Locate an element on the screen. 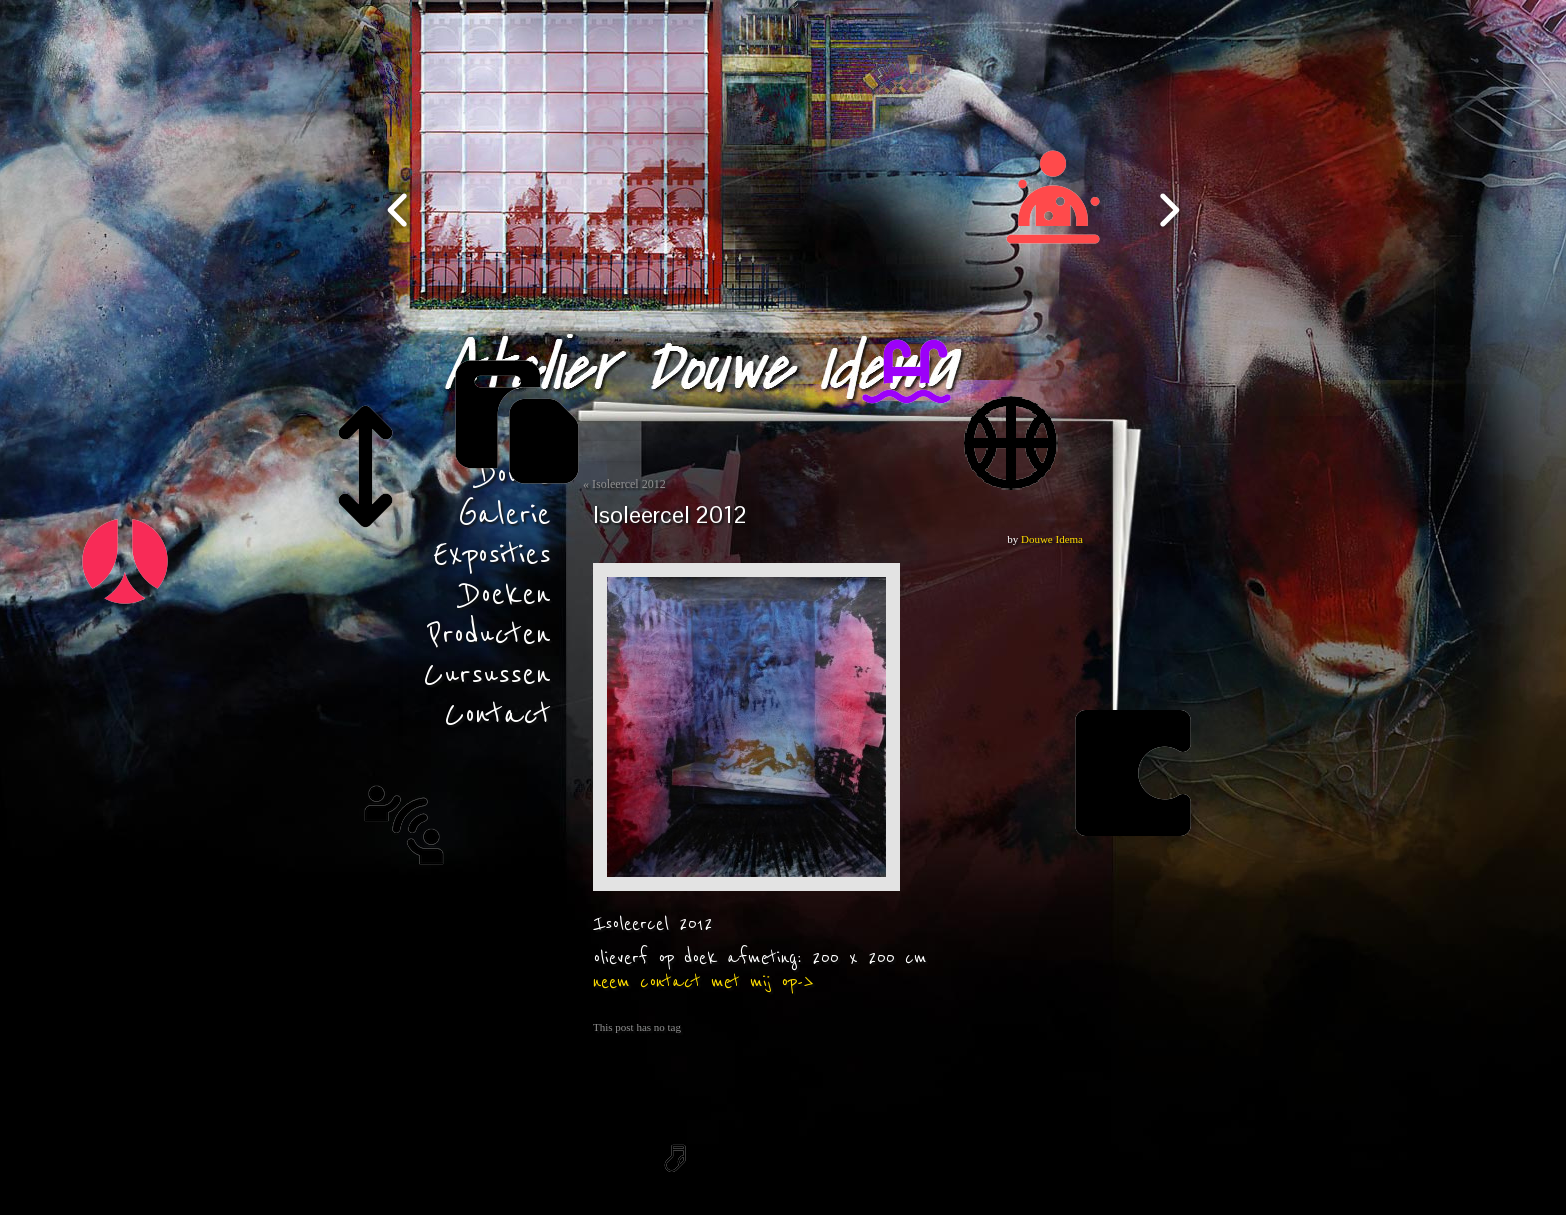 The height and width of the screenshot is (1215, 1566). connect with others remotely or contactlessly is located at coordinates (404, 825).